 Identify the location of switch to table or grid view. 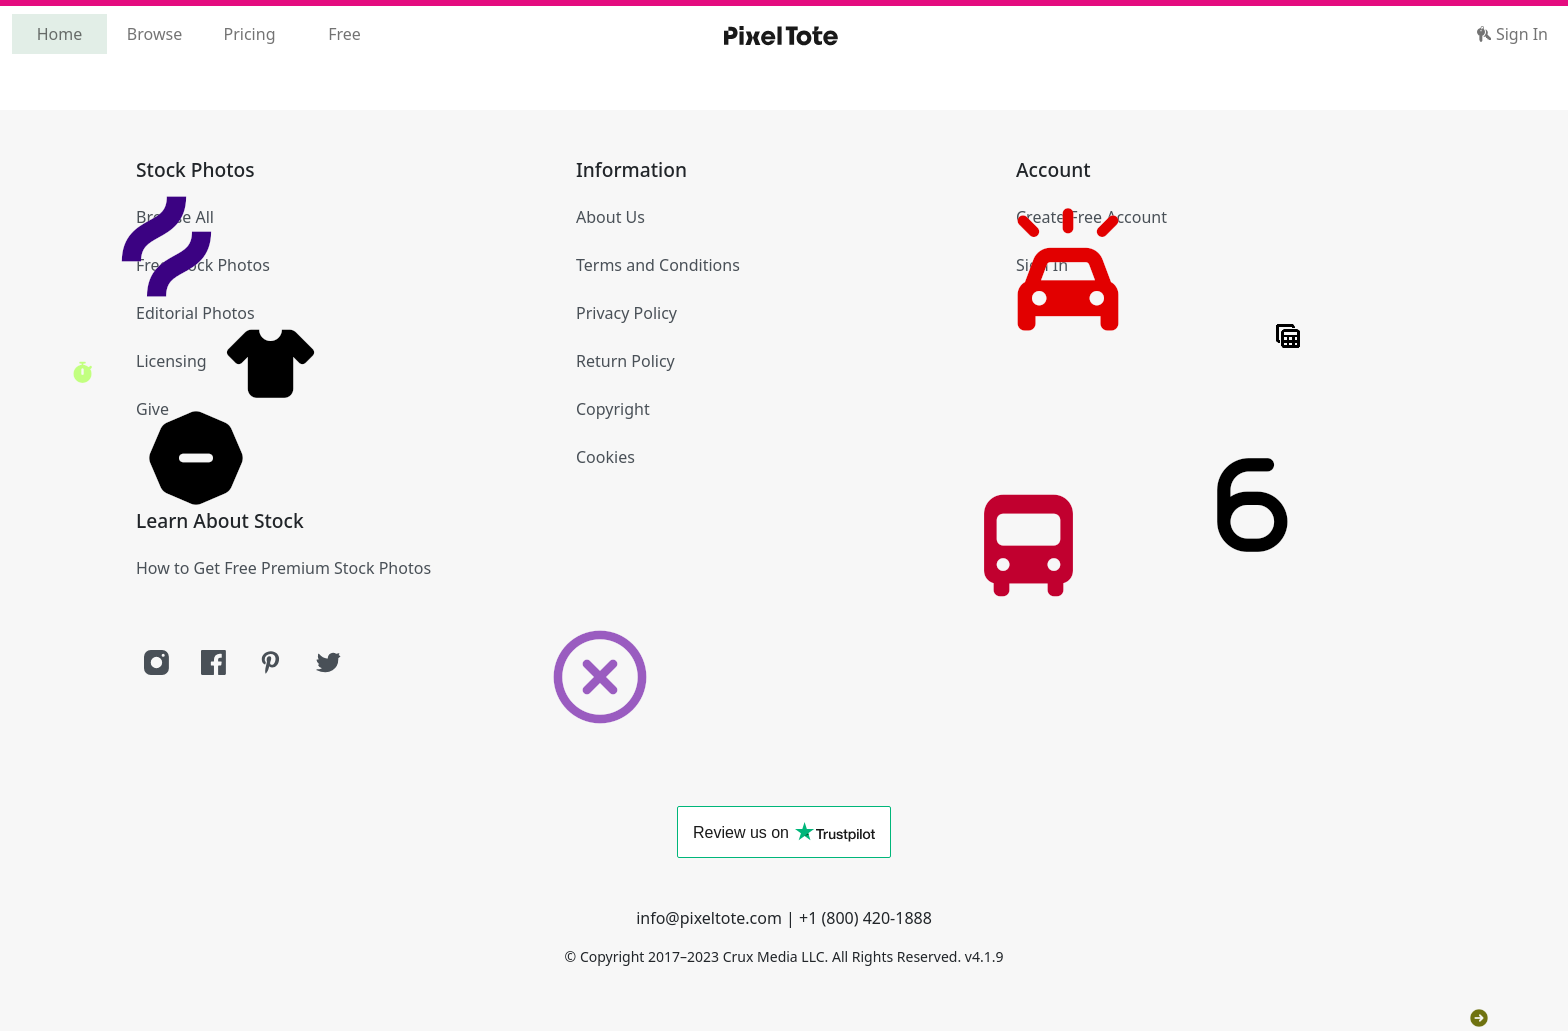
(1288, 336).